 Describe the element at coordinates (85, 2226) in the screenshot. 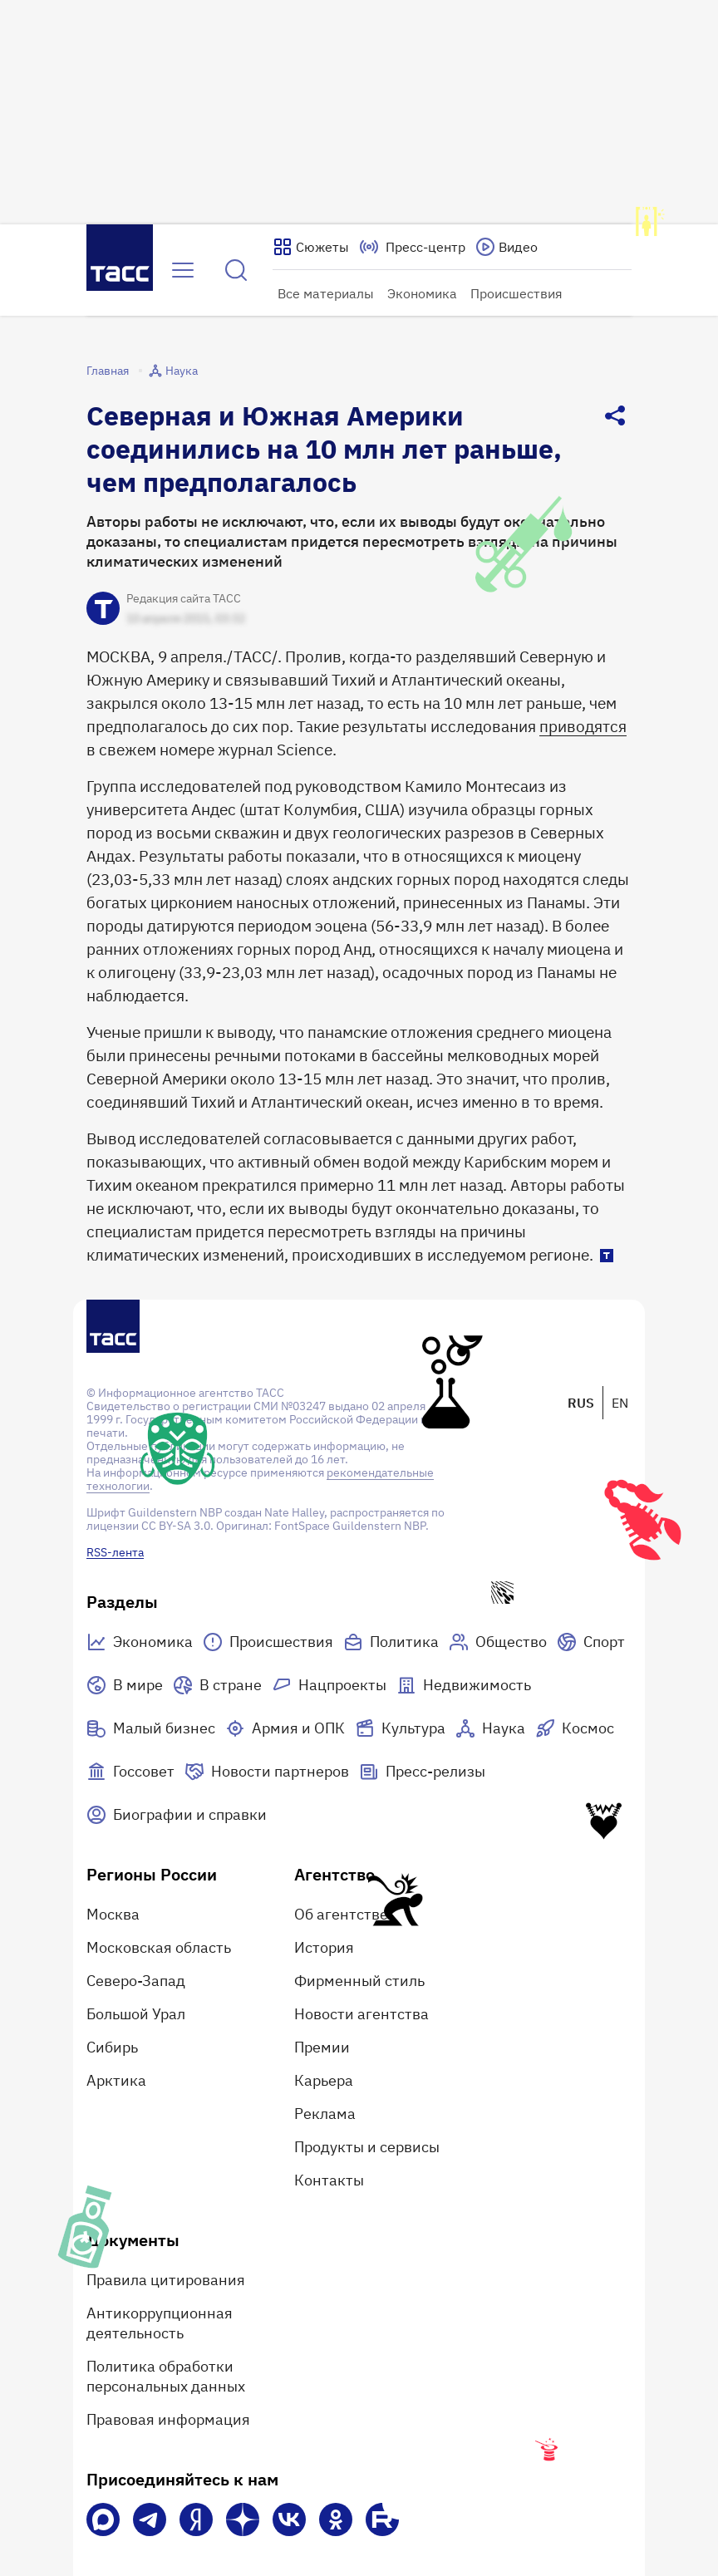

I see `select ketchup as a condiment option` at that location.